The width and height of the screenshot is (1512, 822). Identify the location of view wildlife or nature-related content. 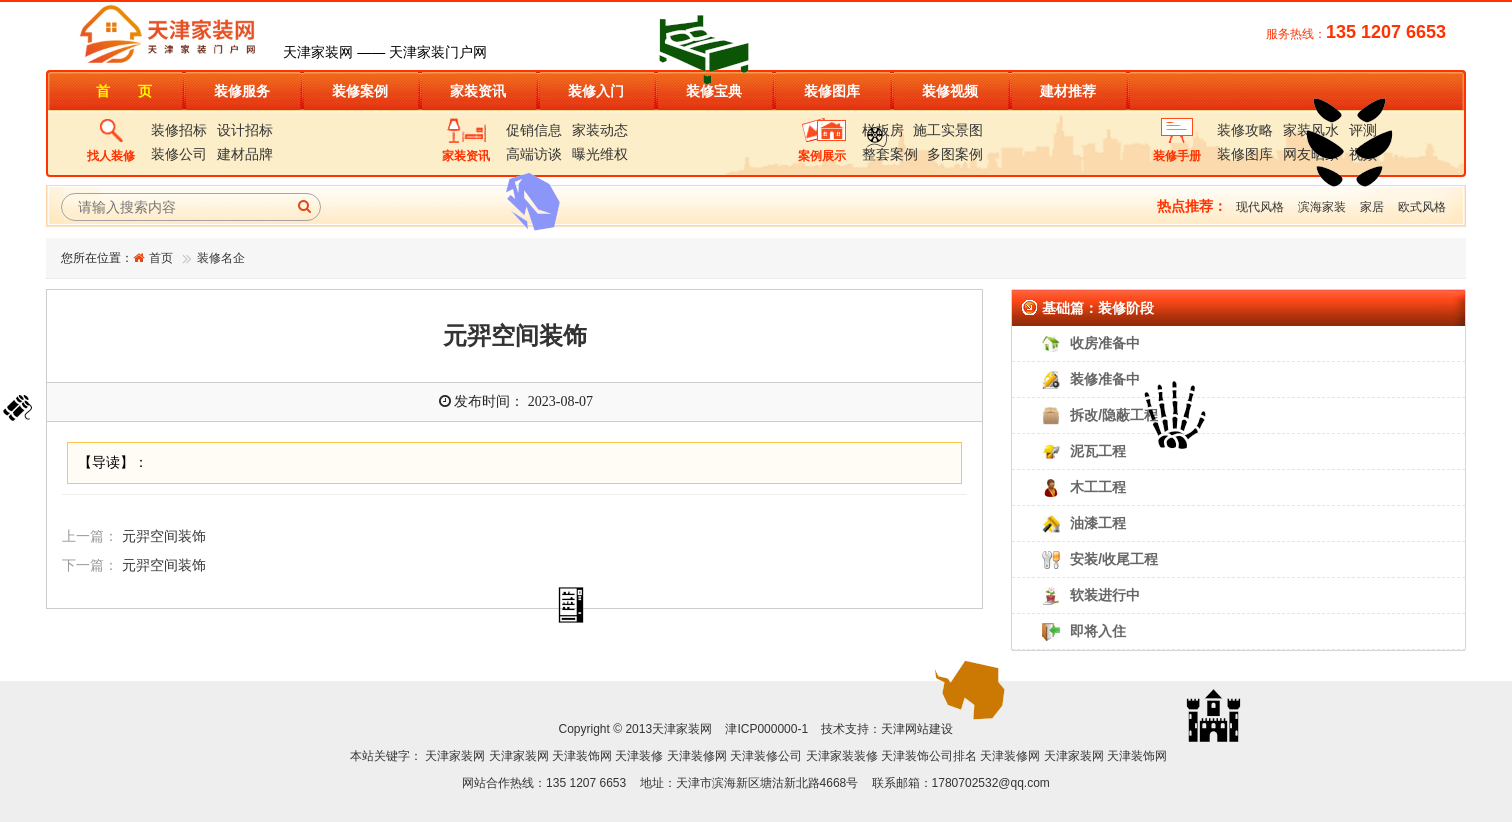
(969, 690).